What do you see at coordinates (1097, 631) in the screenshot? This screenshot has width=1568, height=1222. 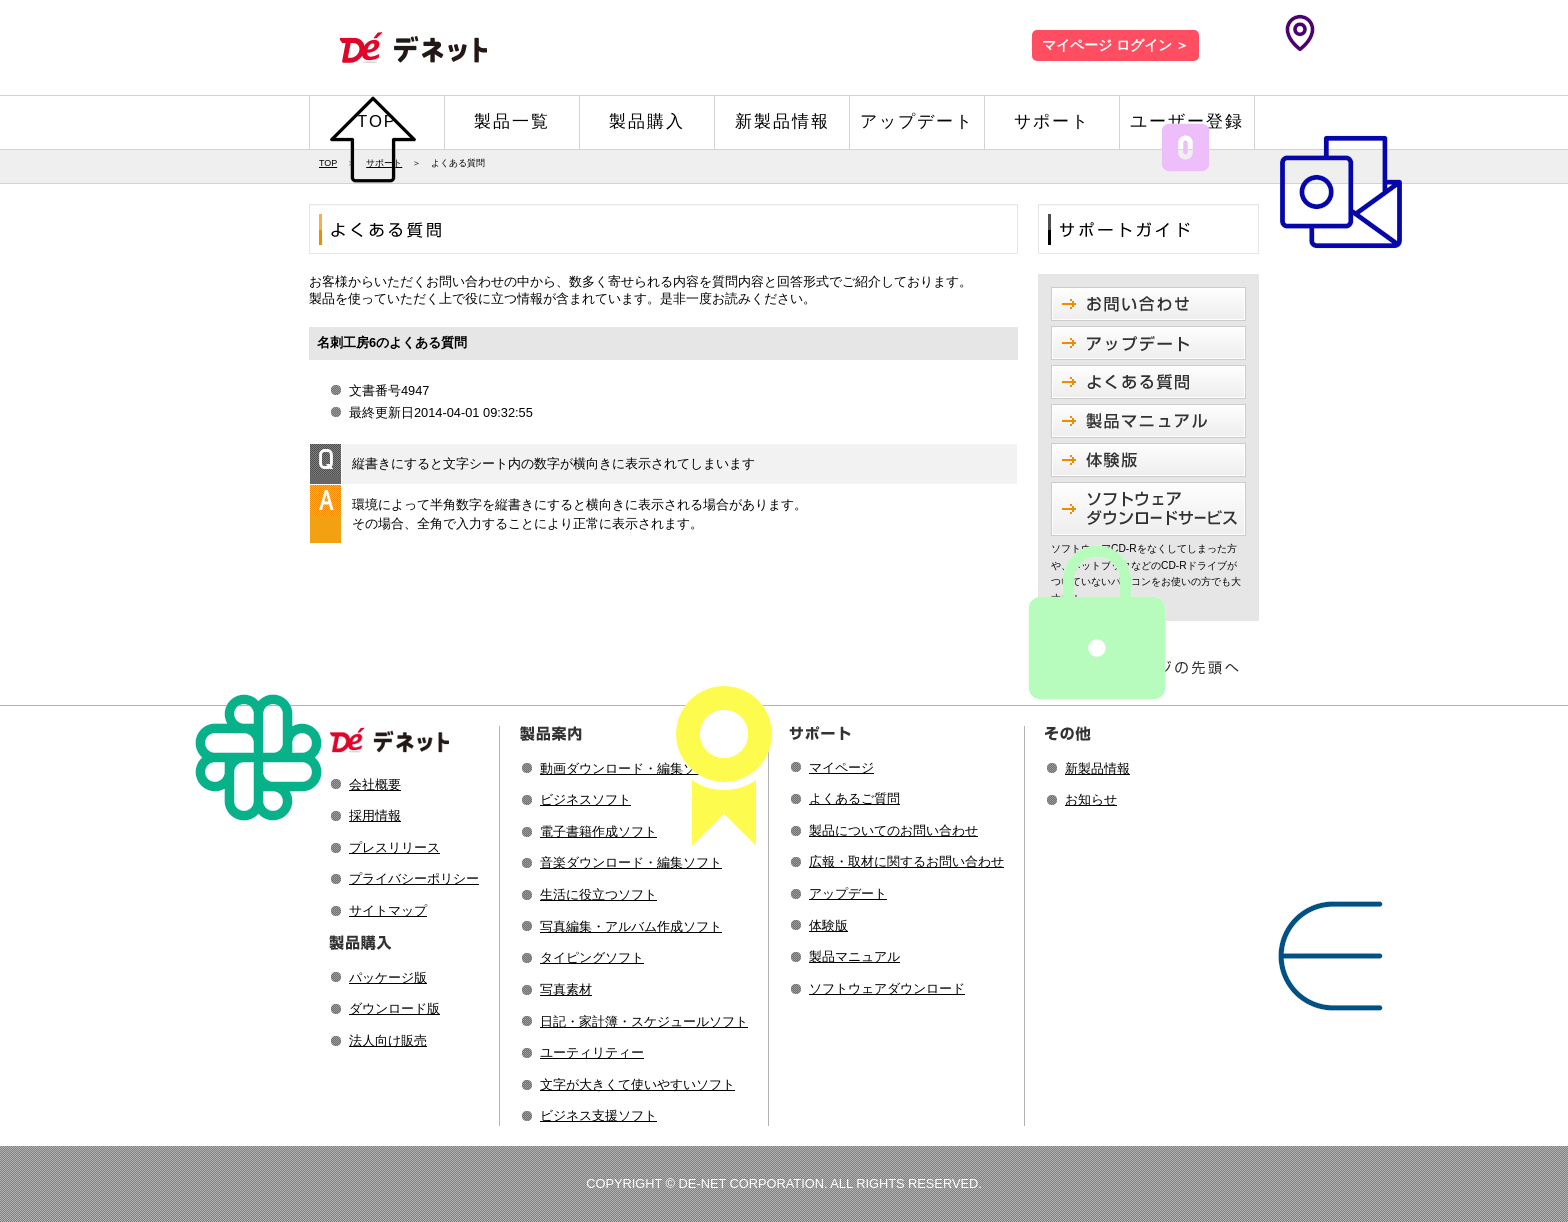 I see `indicates a locked or secured item` at bounding box center [1097, 631].